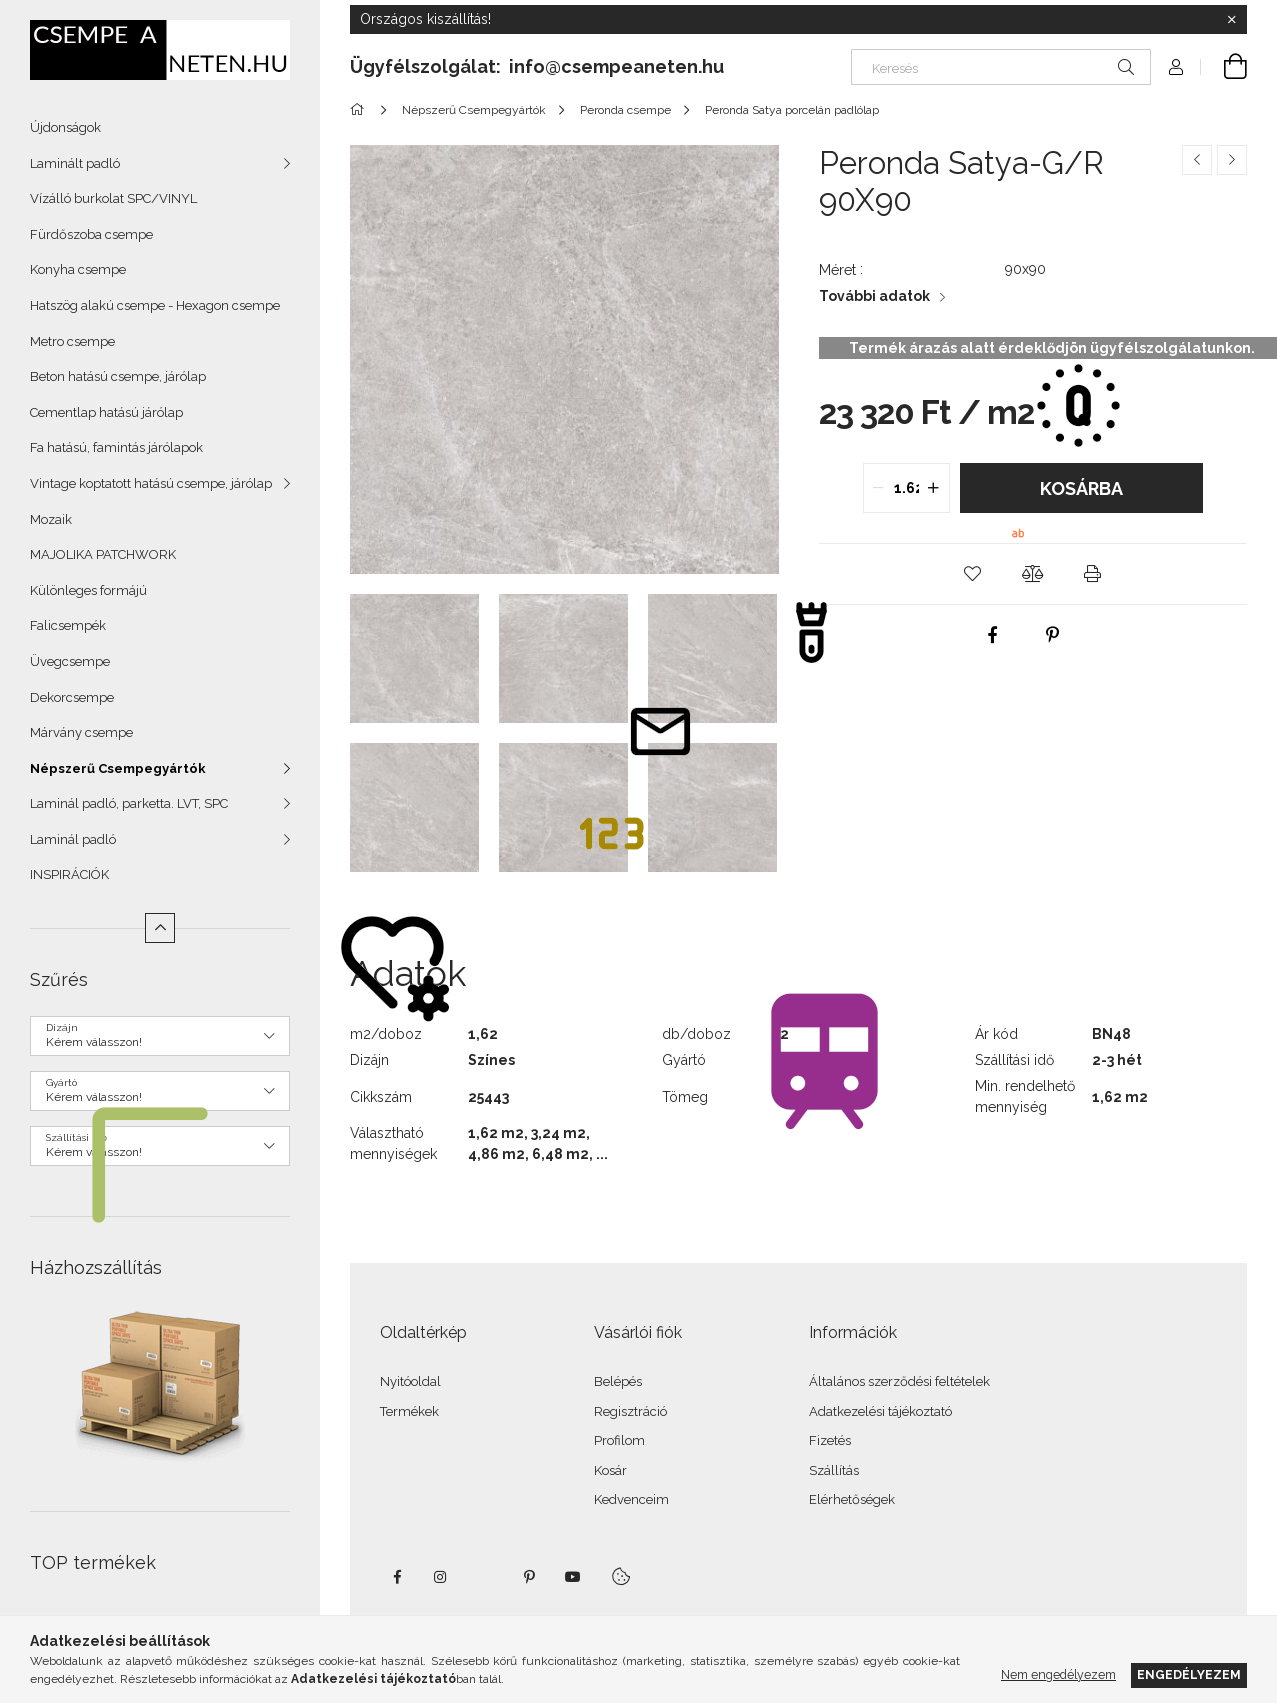  What do you see at coordinates (811, 632) in the screenshot?
I see `electric razor or shaver tool` at bounding box center [811, 632].